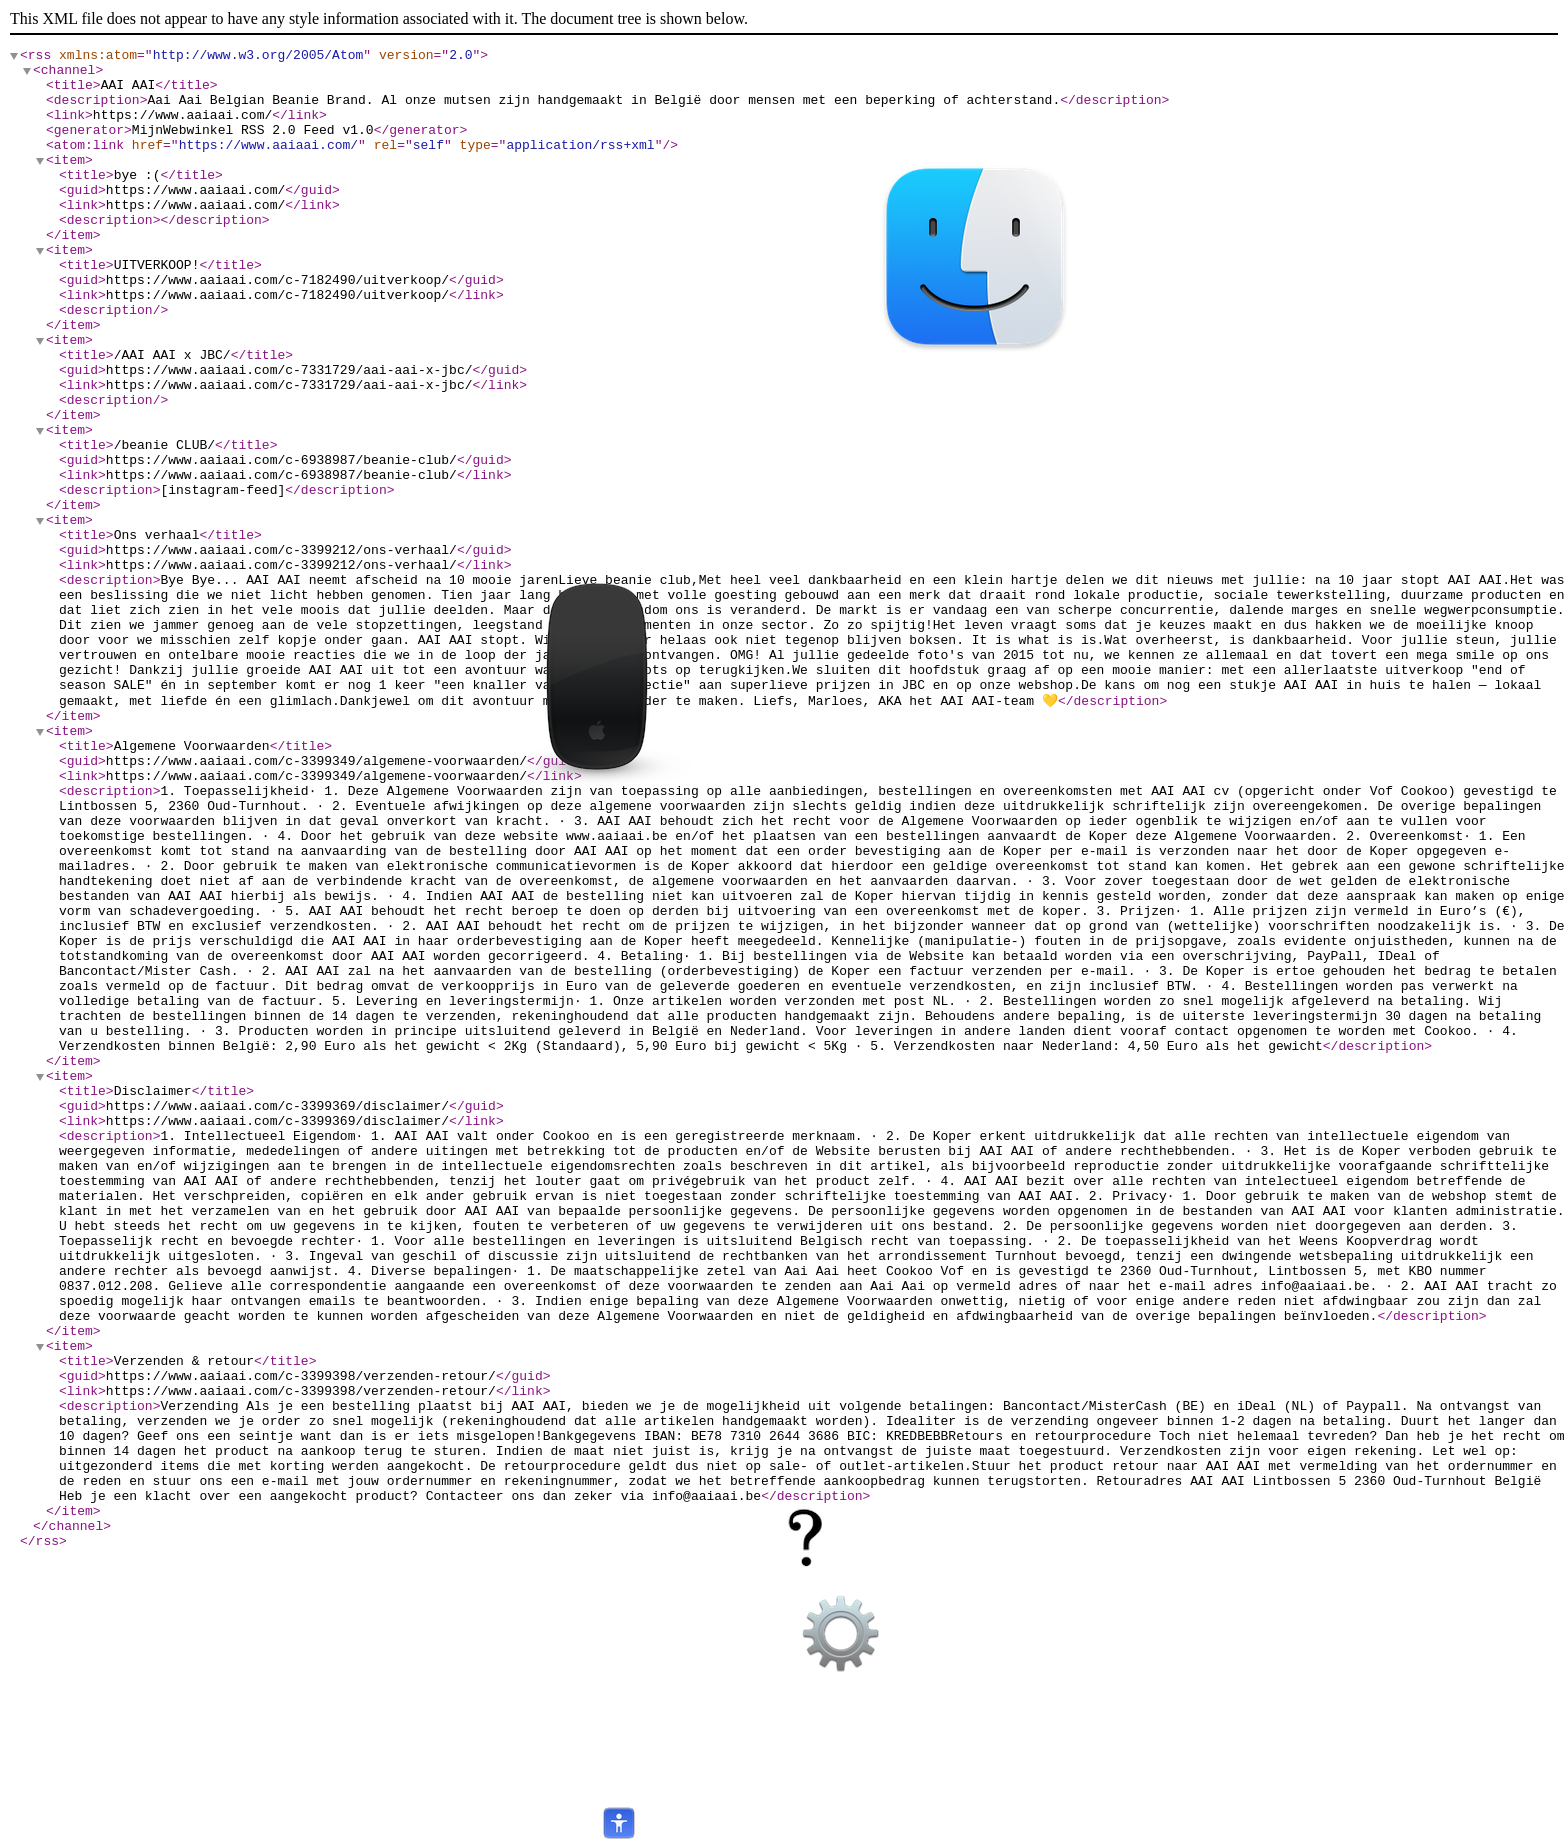  What do you see at coordinates (597, 684) in the screenshot?
I see `apple magic mouse bluetooth device` at bounding box center [597, 684].